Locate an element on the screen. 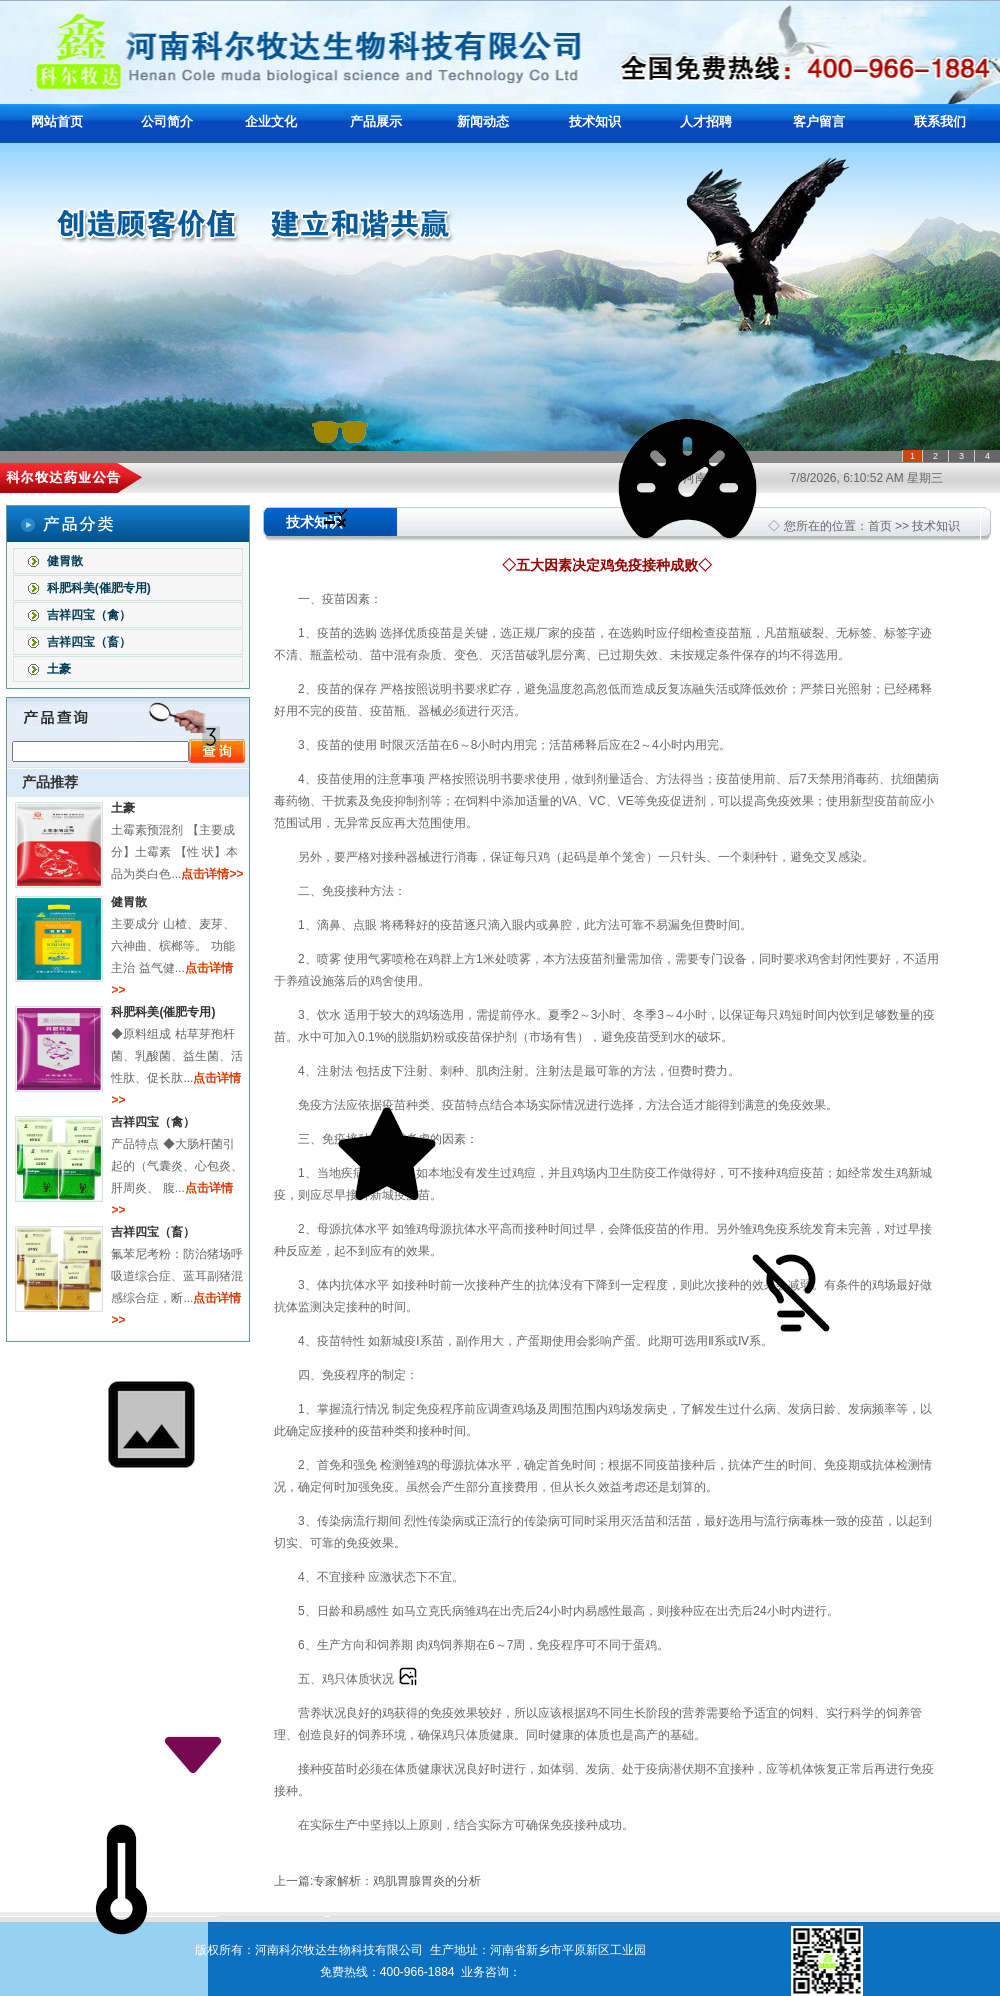  view image or photo is located at coordinates (151, 1424).